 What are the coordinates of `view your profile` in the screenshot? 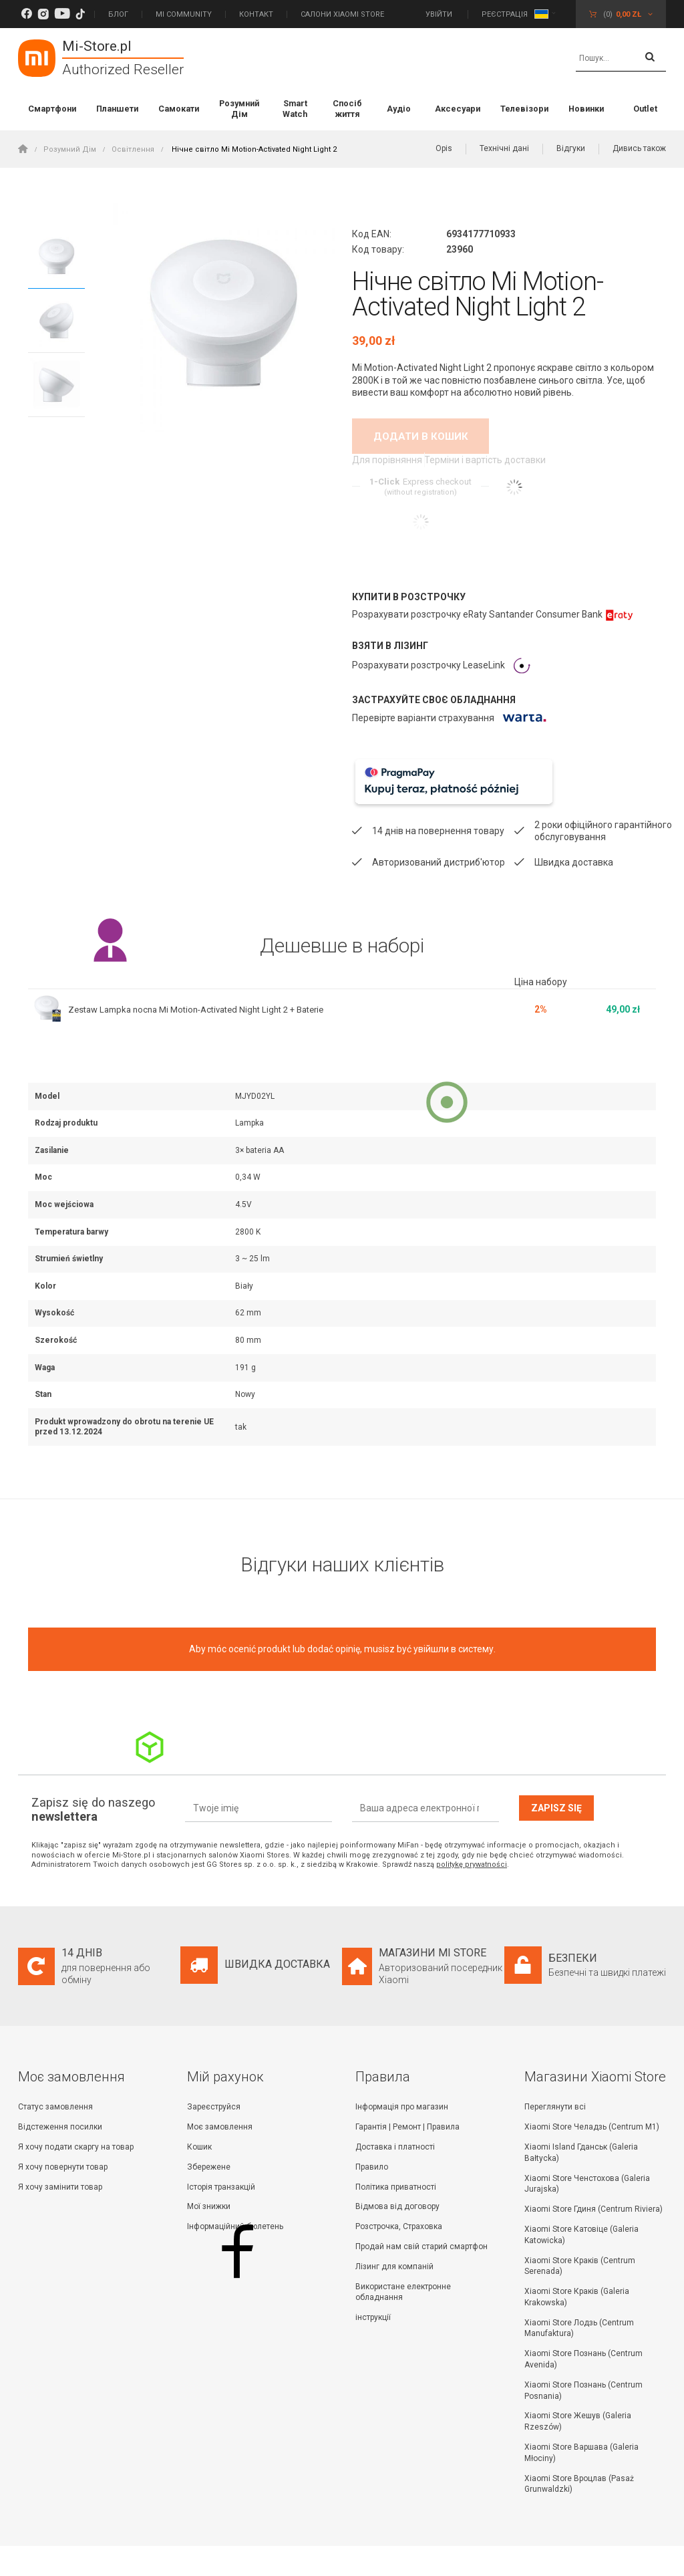 It's located at (110, 941).